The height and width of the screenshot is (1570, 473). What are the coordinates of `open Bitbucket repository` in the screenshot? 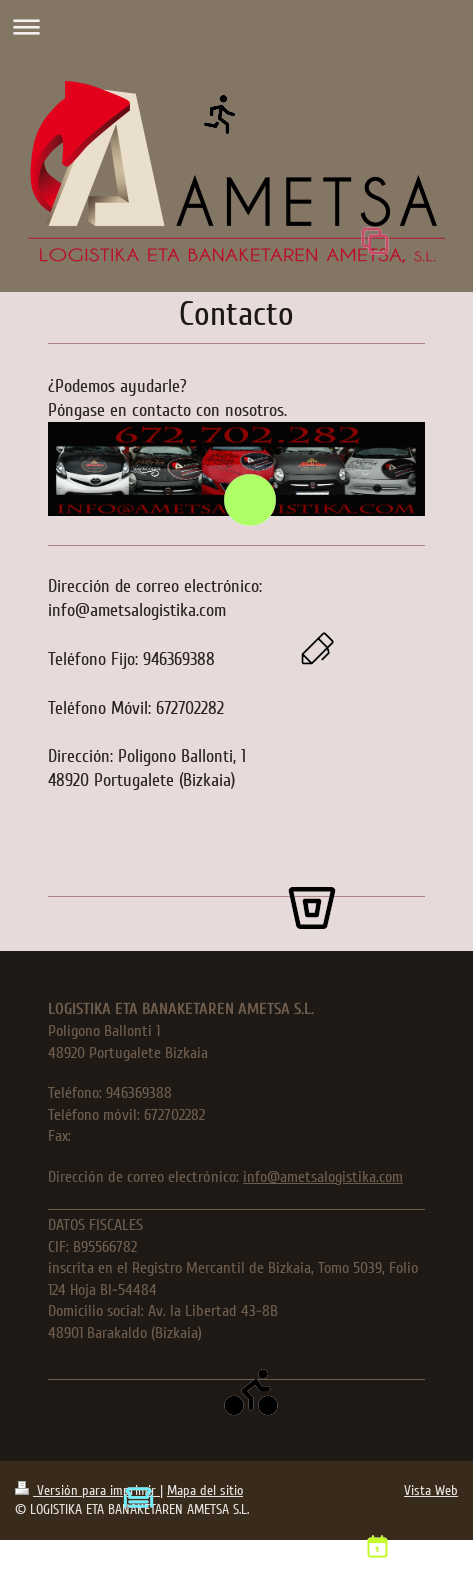 It's located at (312, 908).